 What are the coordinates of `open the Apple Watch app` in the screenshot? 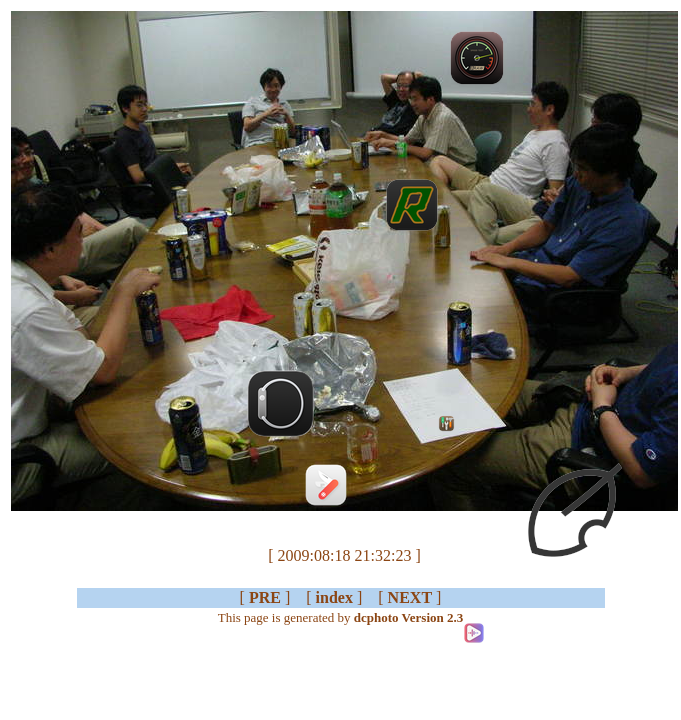 It's located at (280, 403).